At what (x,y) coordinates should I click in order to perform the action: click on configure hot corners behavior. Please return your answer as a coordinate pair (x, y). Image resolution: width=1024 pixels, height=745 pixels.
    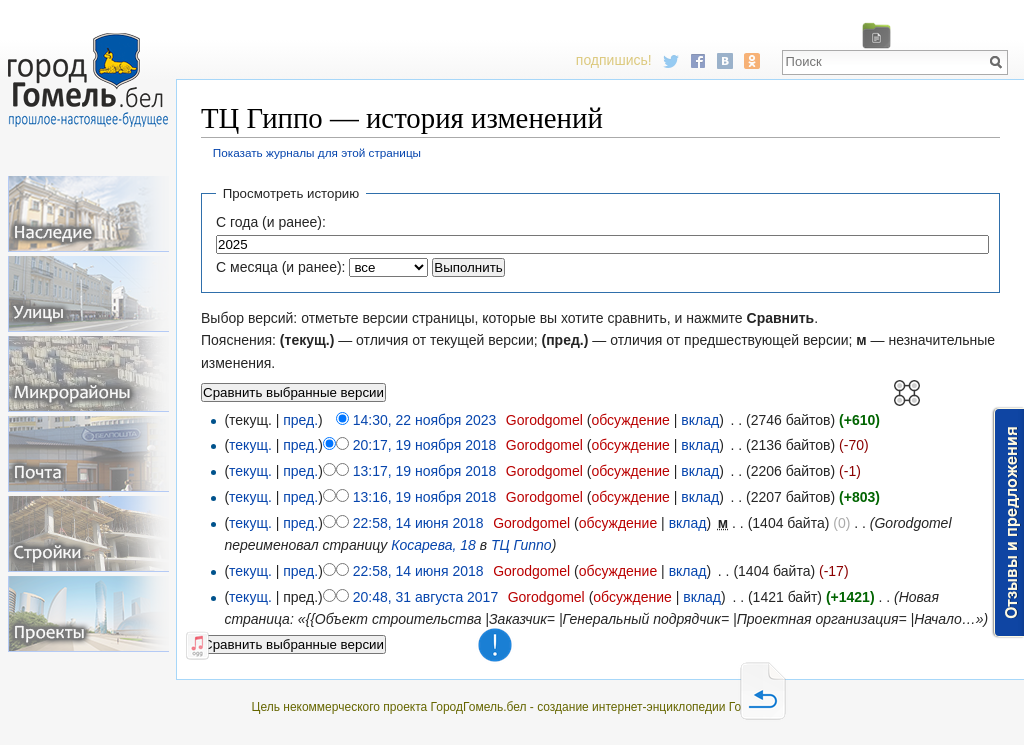
    Looking at the image, I should click on (907, 393).